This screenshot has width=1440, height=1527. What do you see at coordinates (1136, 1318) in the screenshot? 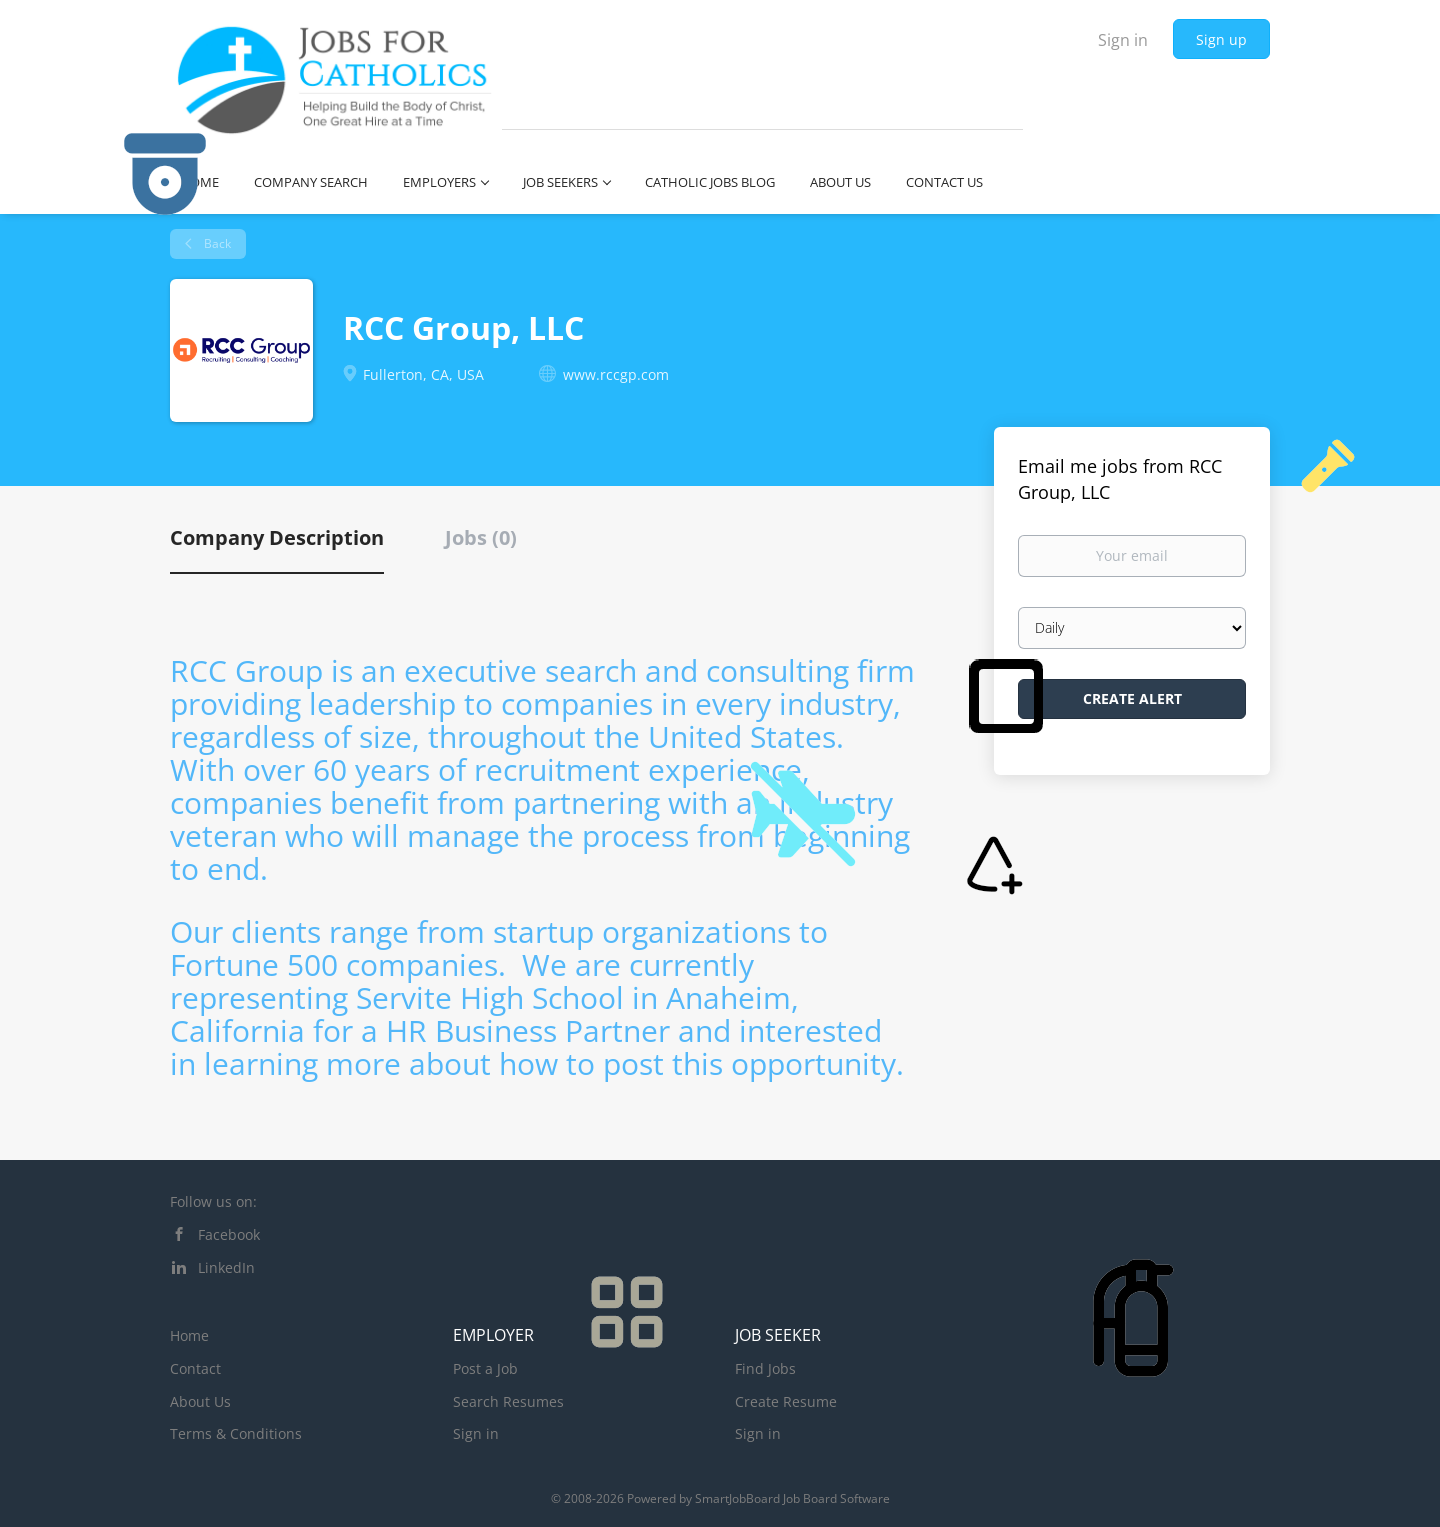
I see `access fire safety information` at bounding box center [1136, 1318].